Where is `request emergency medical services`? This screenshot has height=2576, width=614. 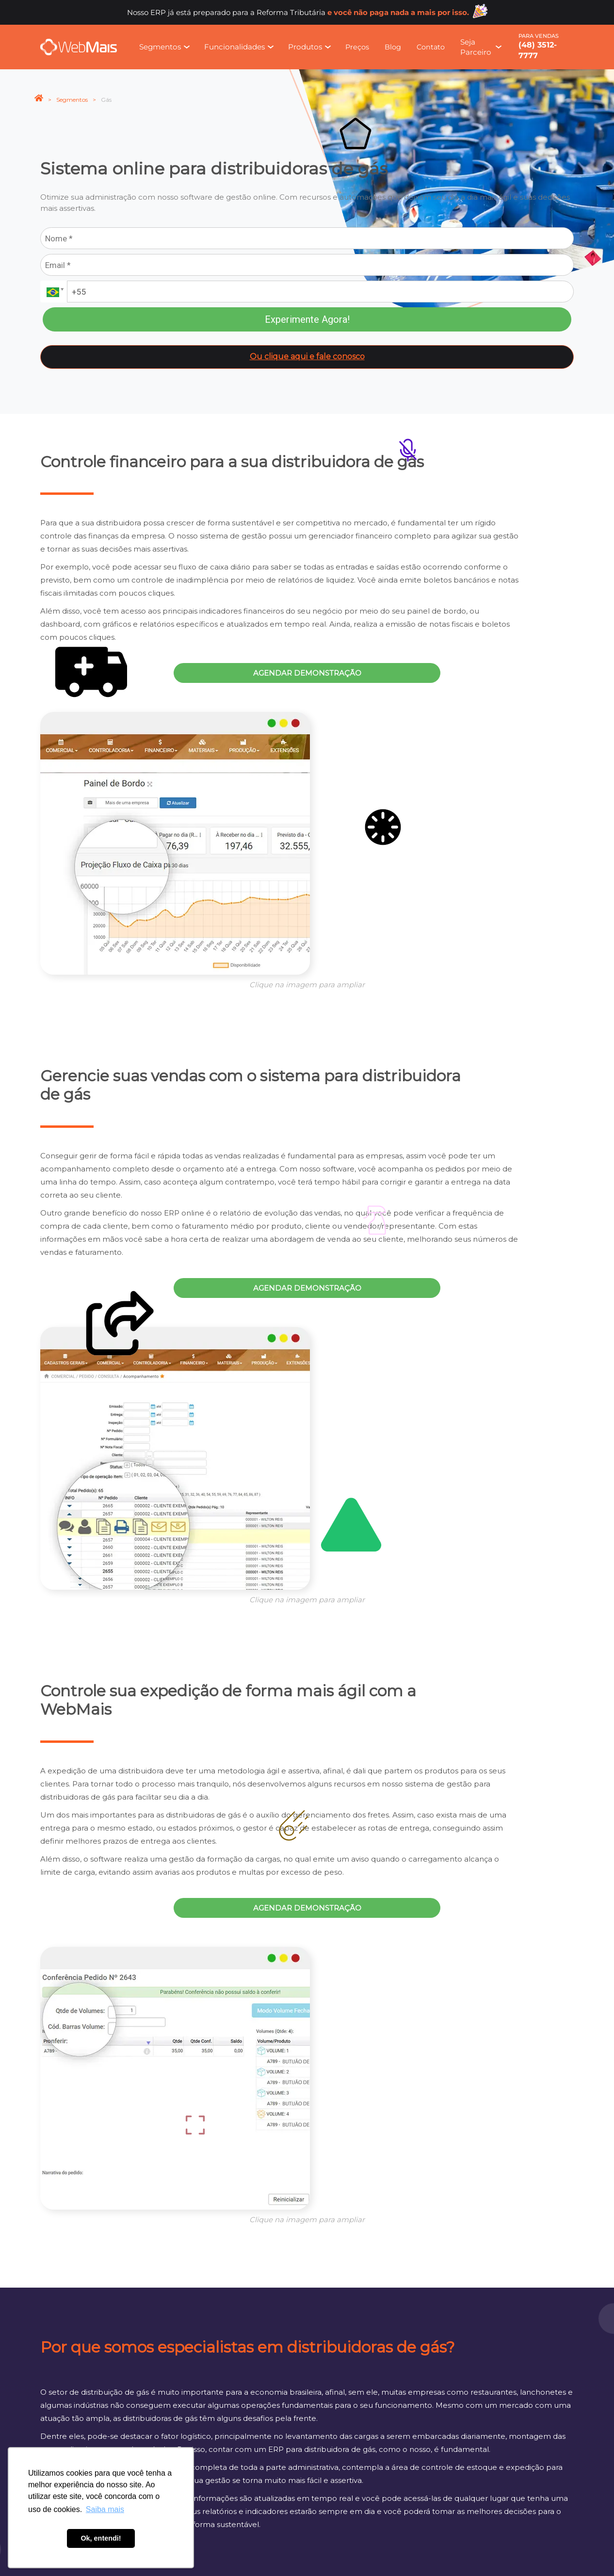 request emergency medical services is located at coordinates (89, 668).